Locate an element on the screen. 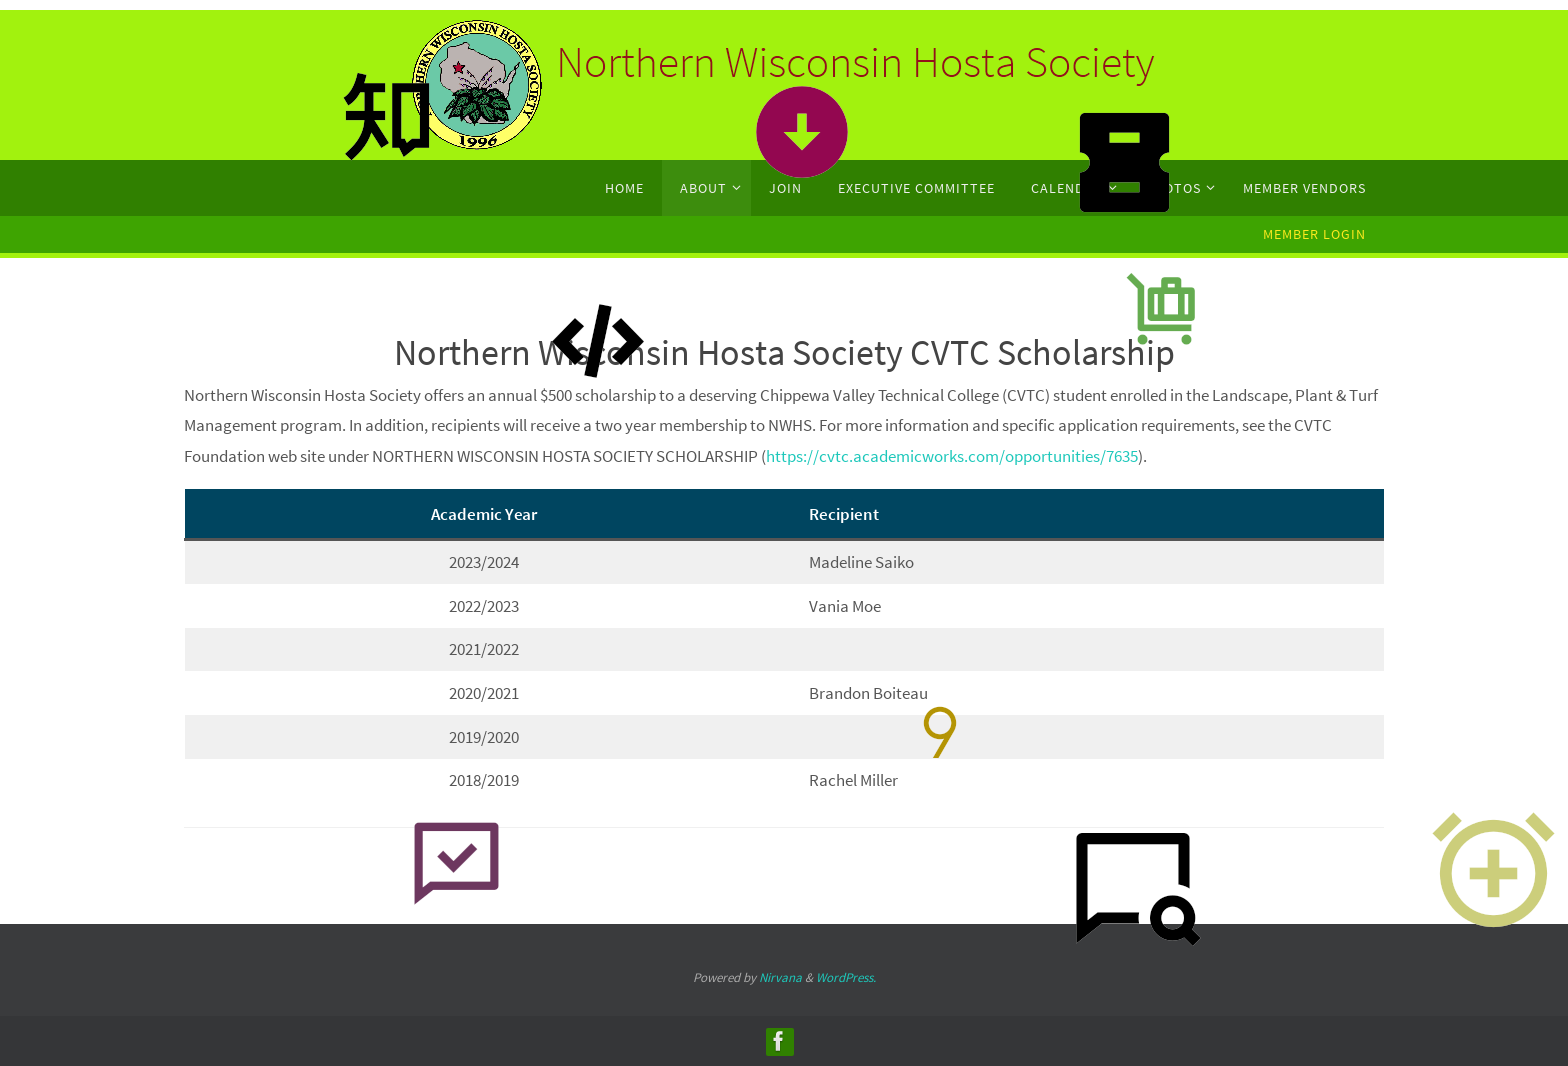  devbox logo - a development environment tool is located at coordinates (598, 341).